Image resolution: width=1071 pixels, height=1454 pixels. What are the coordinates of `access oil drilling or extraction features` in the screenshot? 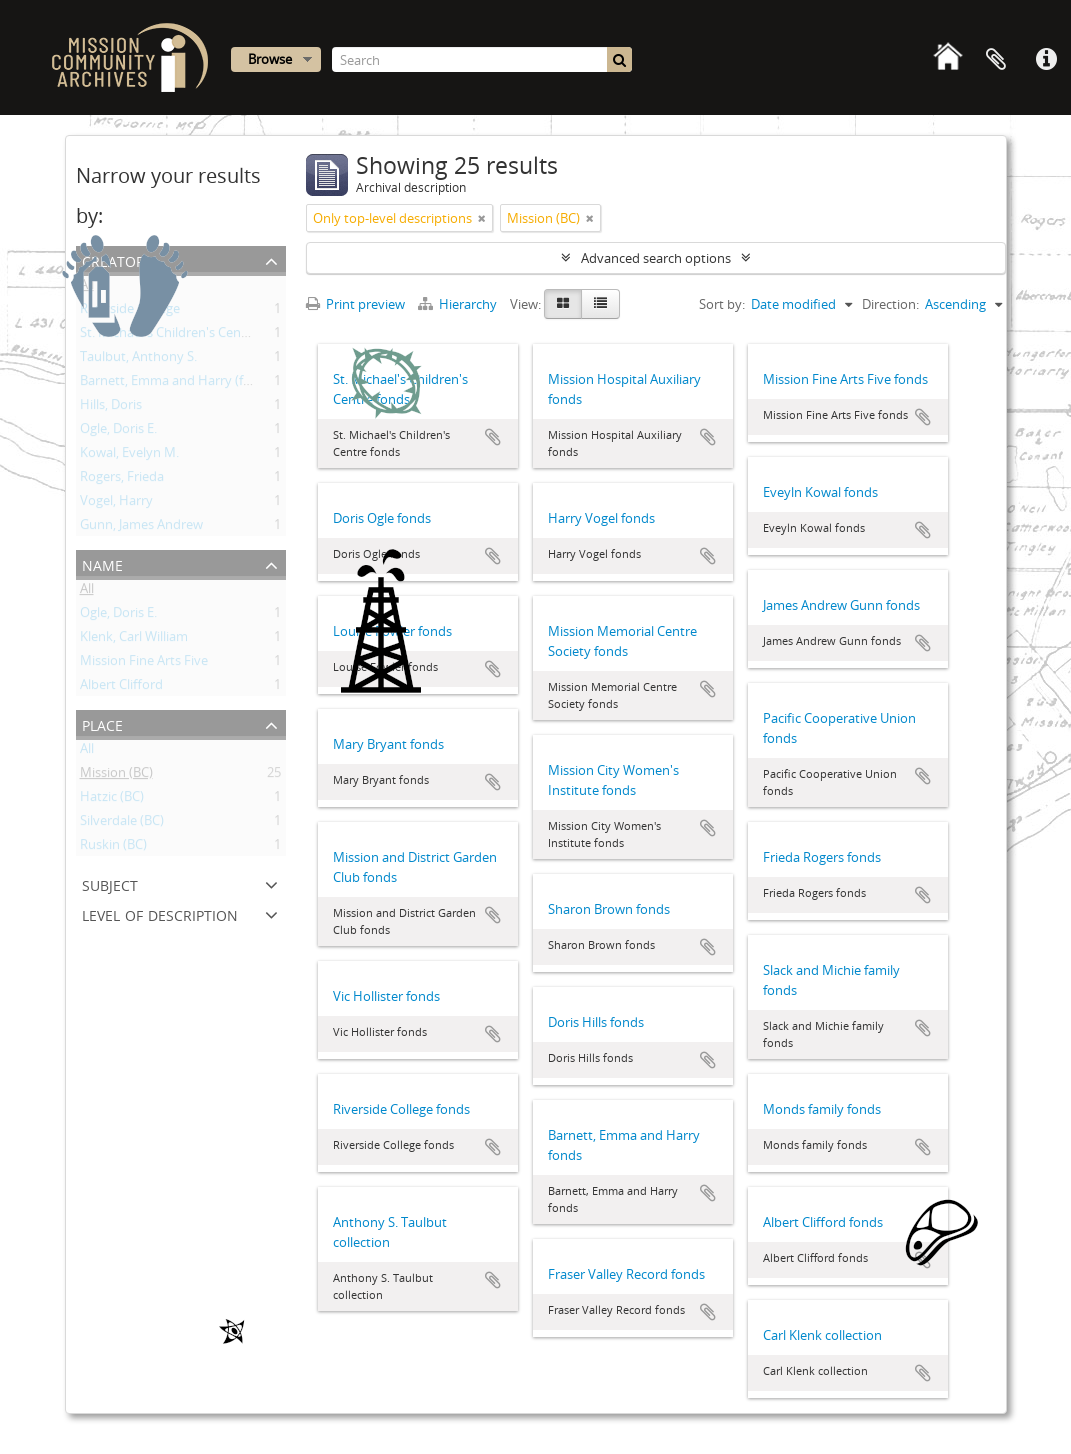 It's located at (381, 624).